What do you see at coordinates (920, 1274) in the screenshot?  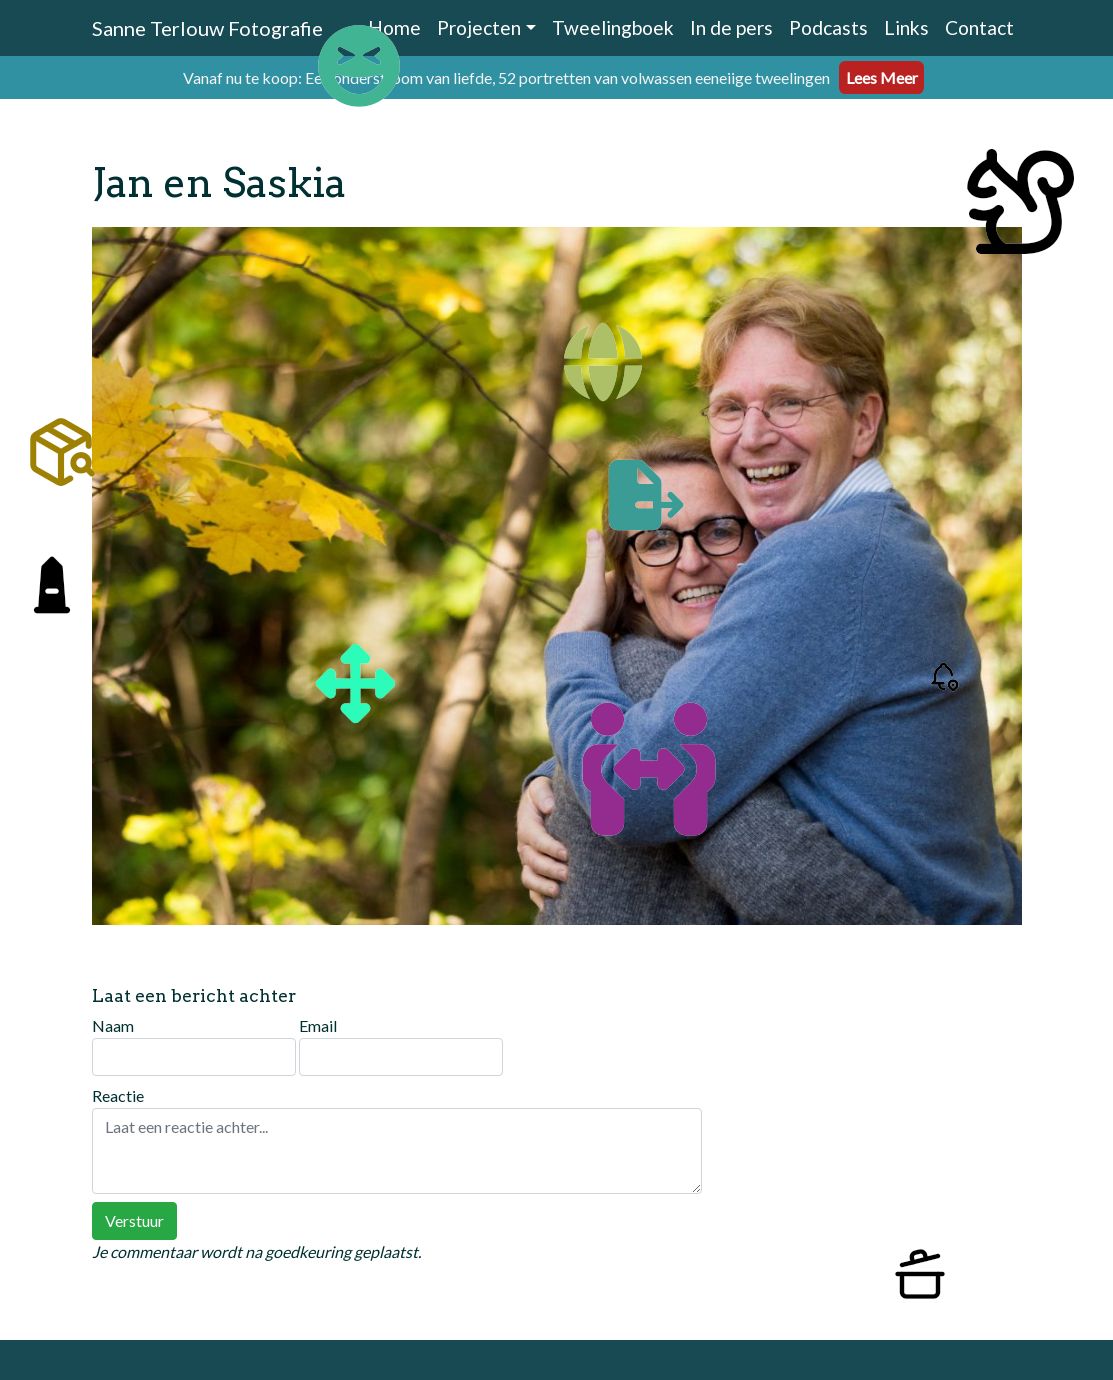 I see `access recipes or cooking features` at bounding box center [920, 1274].